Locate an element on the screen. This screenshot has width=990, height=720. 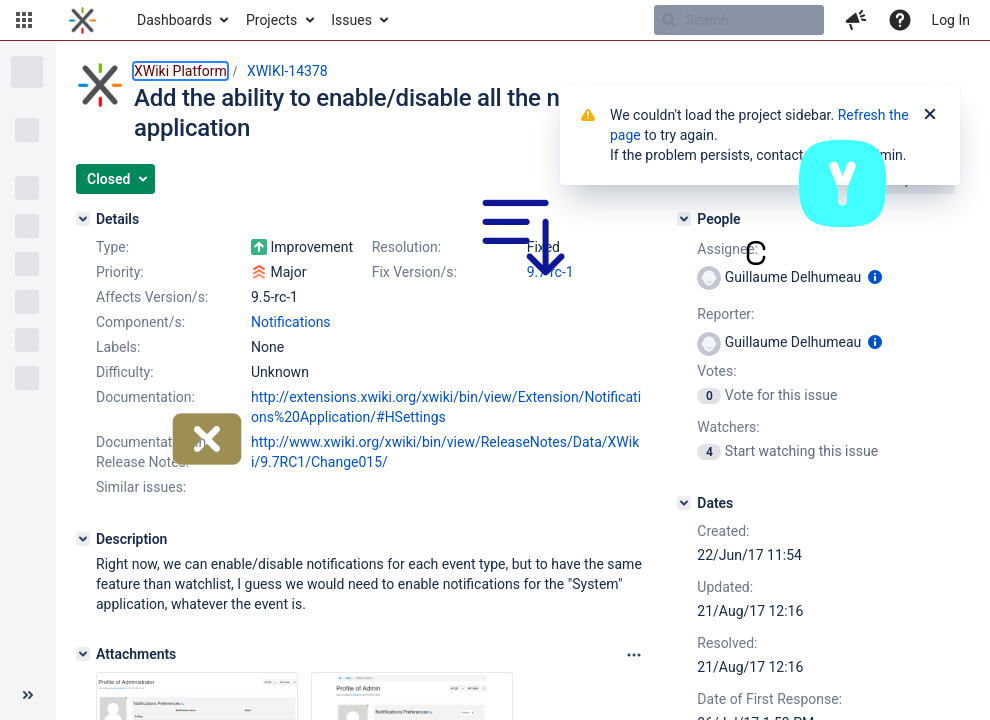
represents the letter Y in a menu or keyboard interface is located at coordinates (842, 183).